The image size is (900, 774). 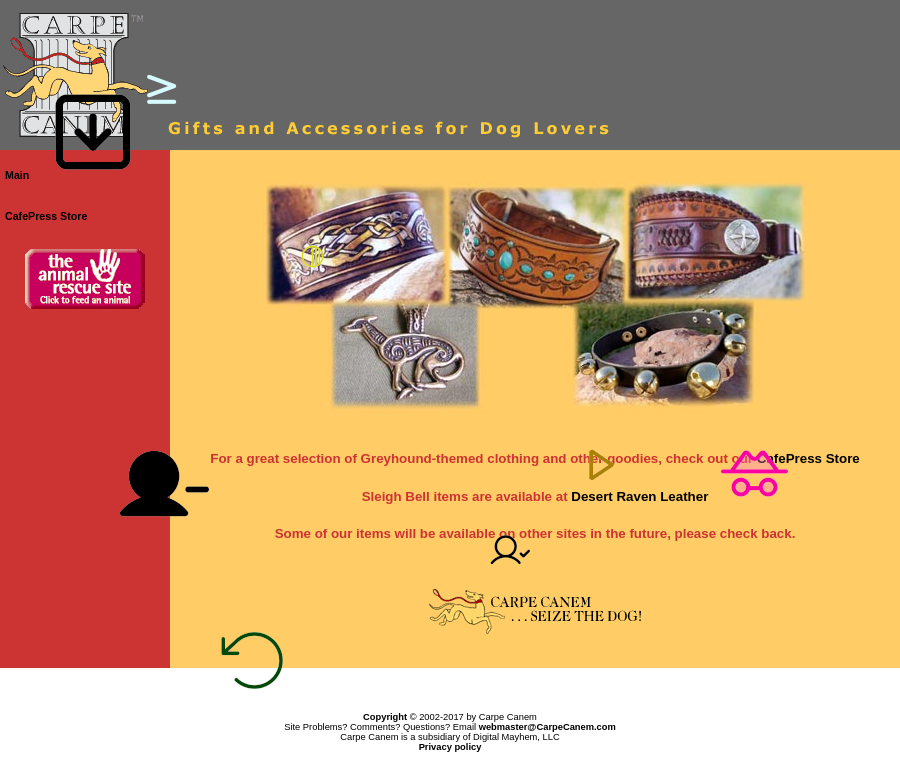 What do you see at coordinates (509, 551) in the screenshot?
I see `verify or confirm user identity` at bounding box center [509, 551].